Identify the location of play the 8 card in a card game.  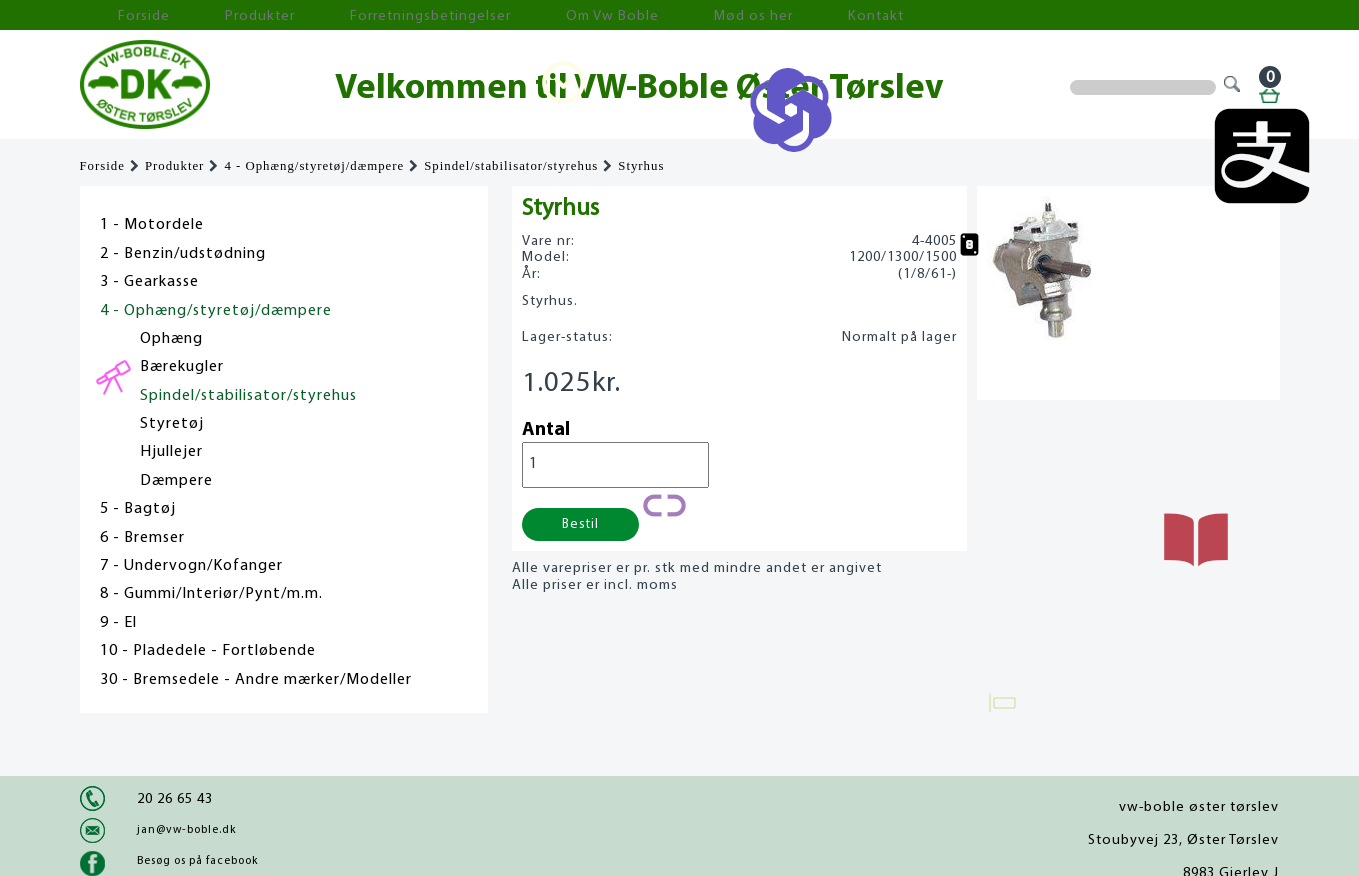
(969, 244).